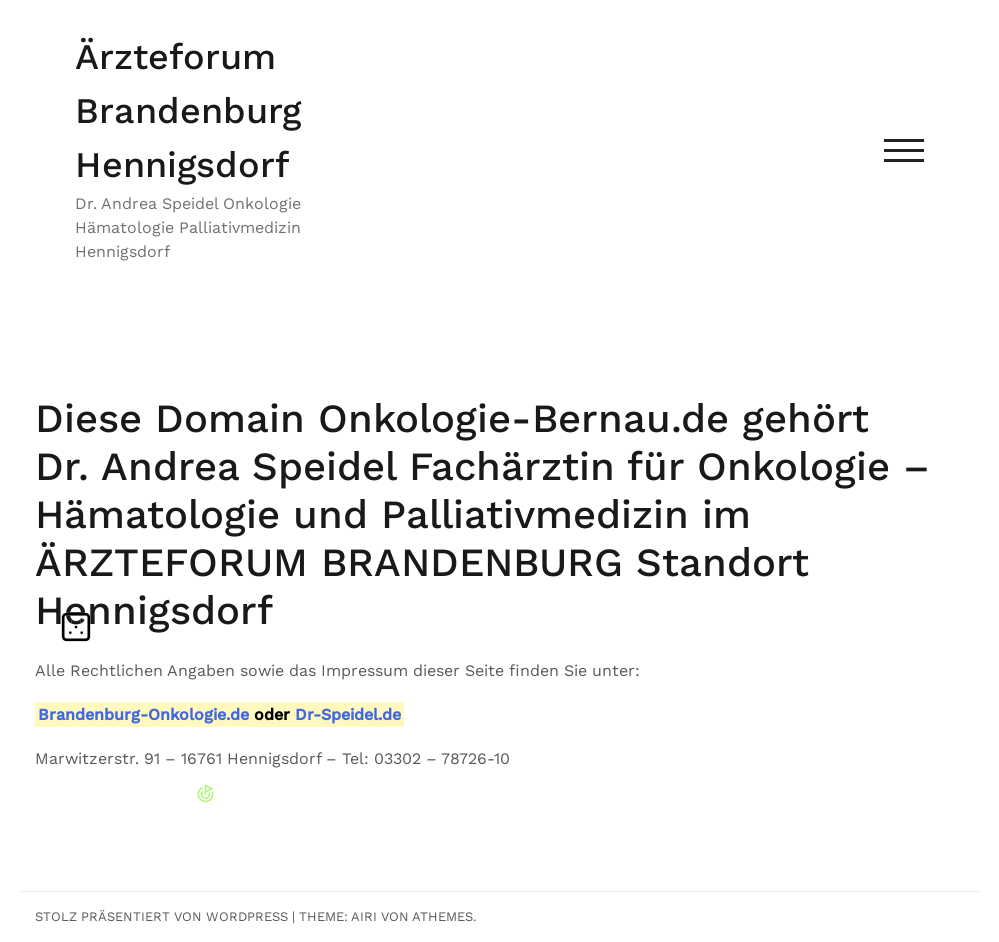 The height and width of the screenshot is (942, 999). Describe the element at coordinates (205, 793) in the screenshot. I see `set or track a goal` at that location.